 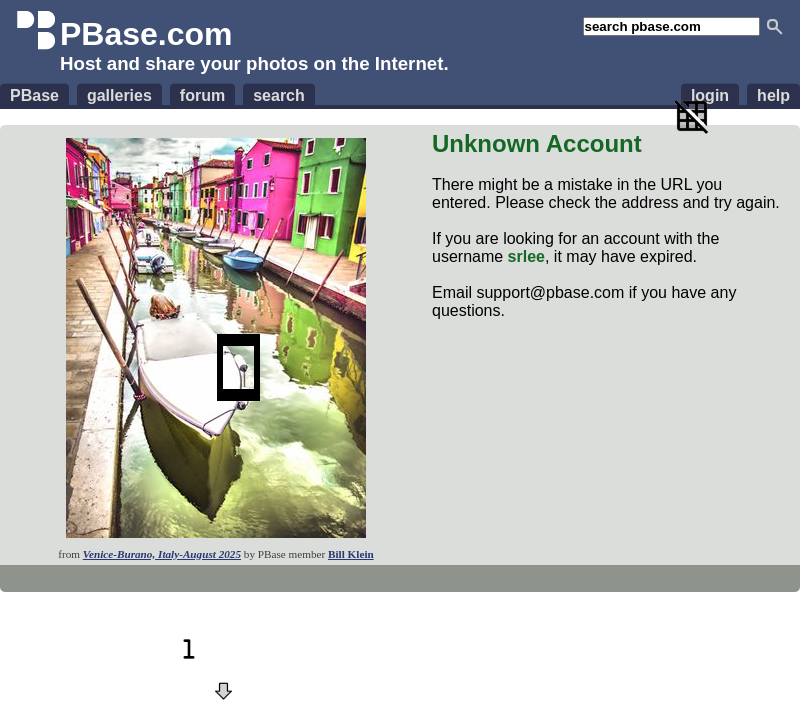 I want to click on disable grid view, so click(x=692, y=116).